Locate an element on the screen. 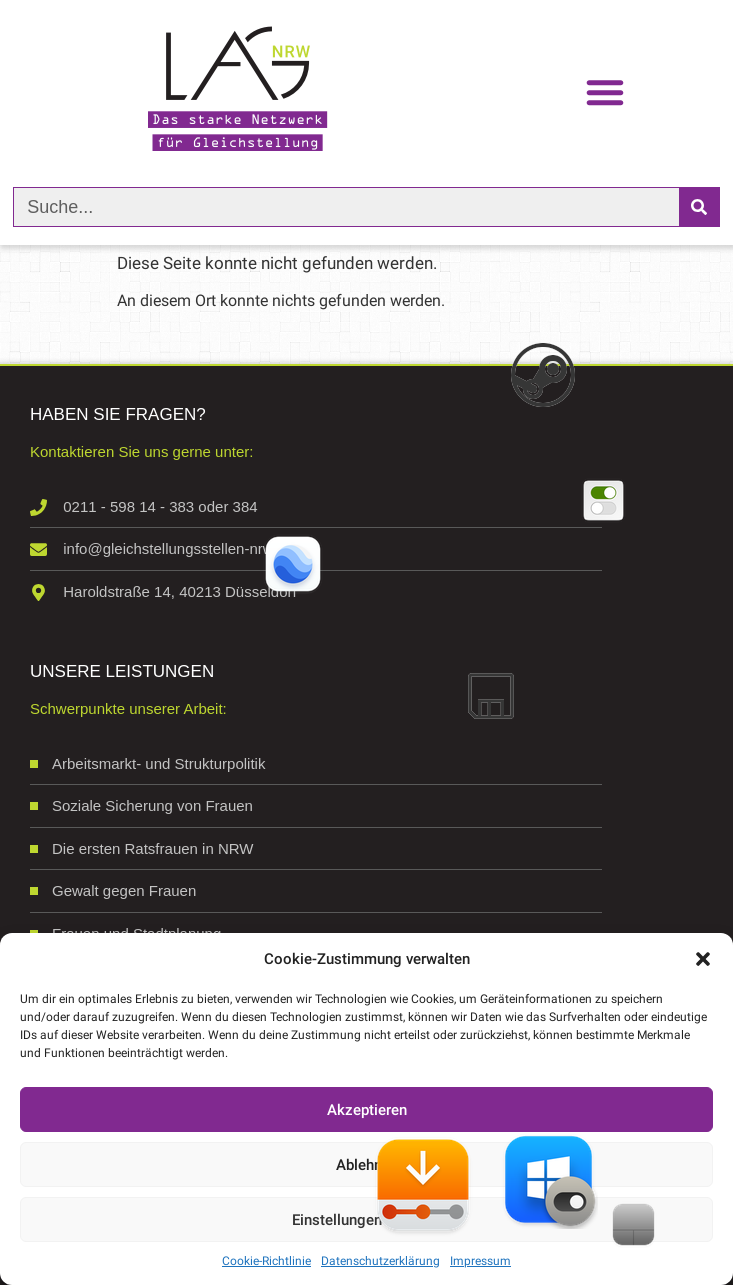 The image size is (733, 1285). open ubiquity installer application is located at coordinates (423, 1185).